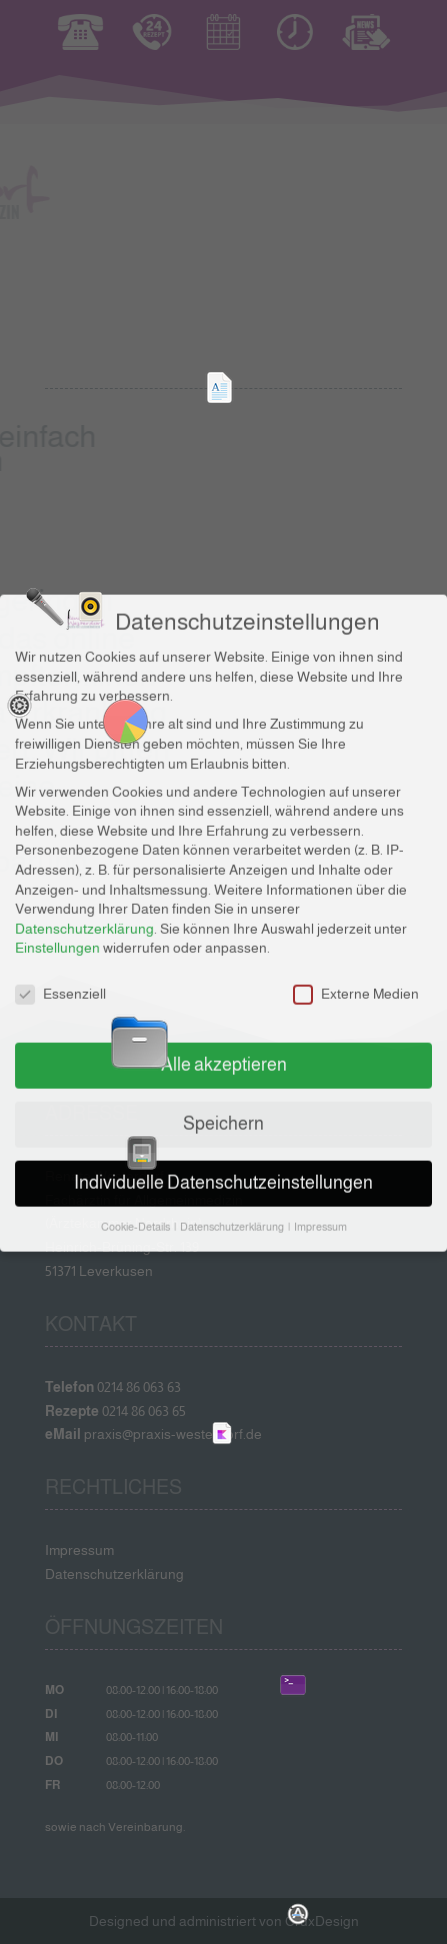  I want to click on open the nautilus file manager, so click(139, 1042).